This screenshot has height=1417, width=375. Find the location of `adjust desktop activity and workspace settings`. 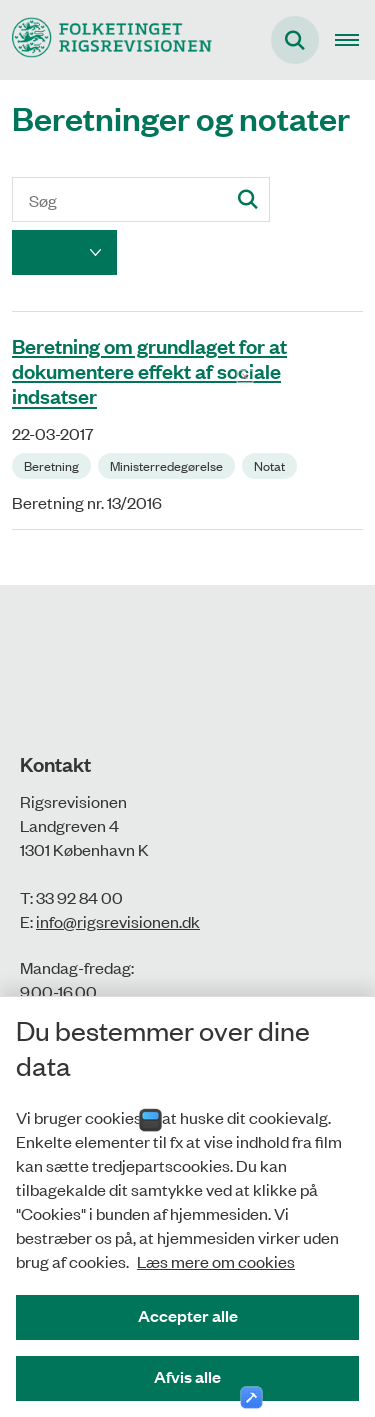

adjust desktop activity and workspace settings is located at coordinates (150, 1120).